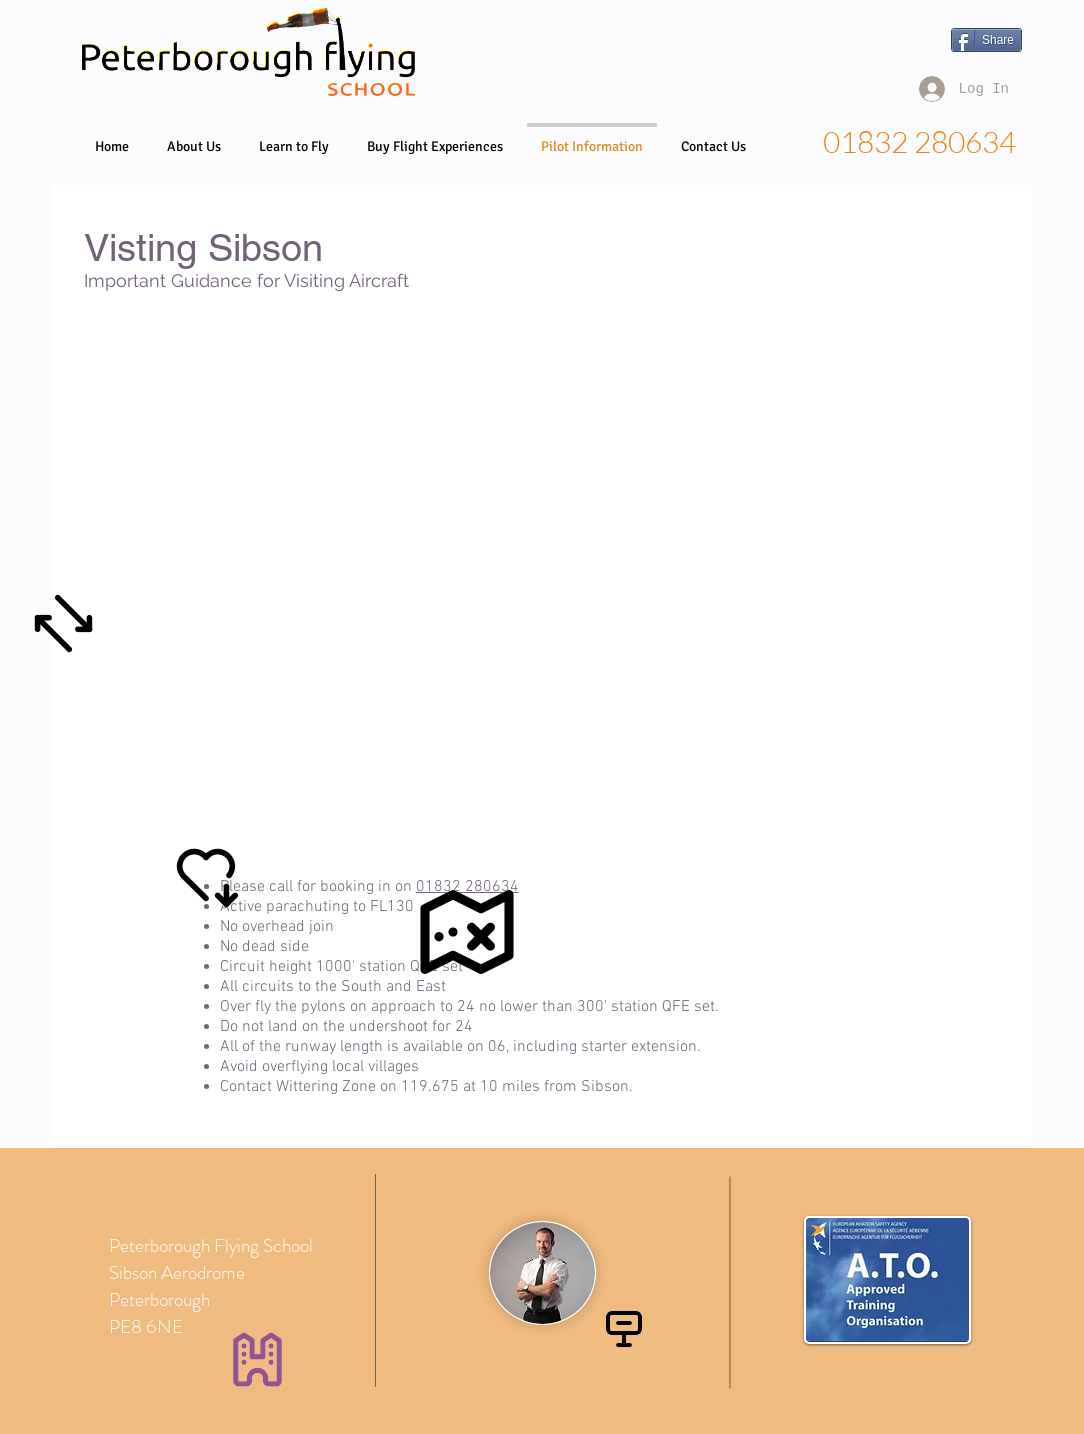 Image resolution: width=1084 pixels, height=1434 pixels. I want to click on indicates a reserved spot or area, so click(624, 1329).